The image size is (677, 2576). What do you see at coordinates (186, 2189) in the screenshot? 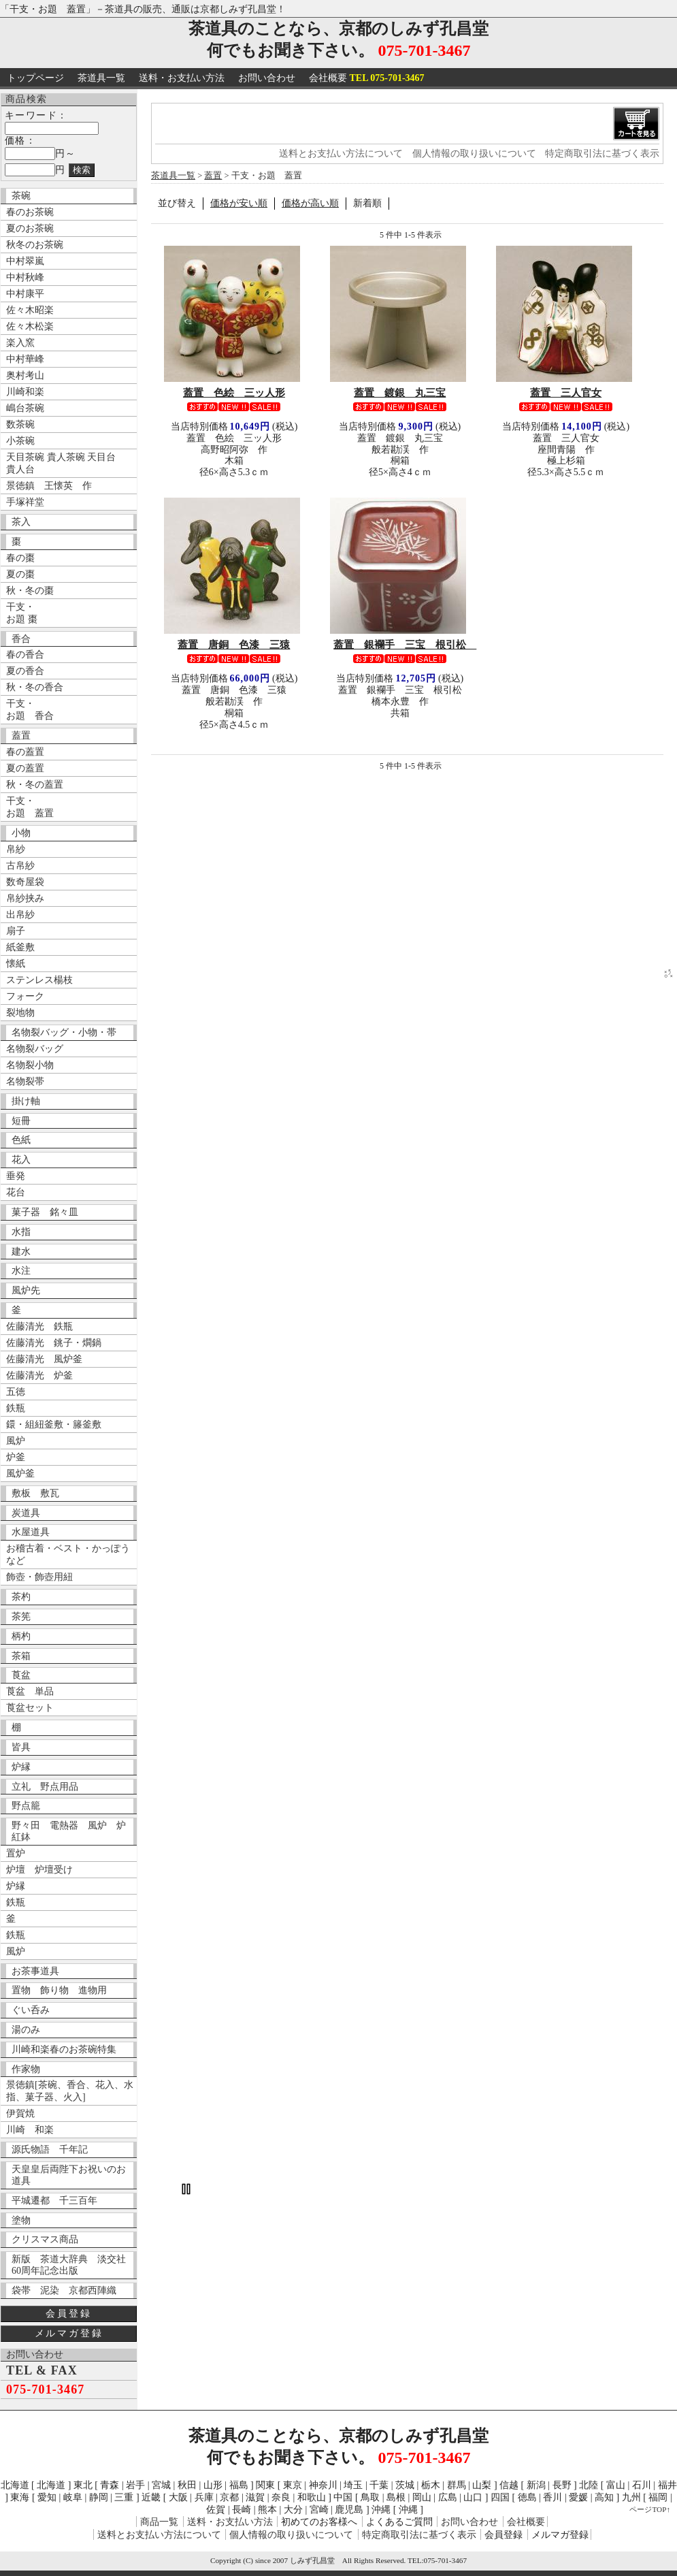
I see `pause media playback` at bounding box center [186, 2189].